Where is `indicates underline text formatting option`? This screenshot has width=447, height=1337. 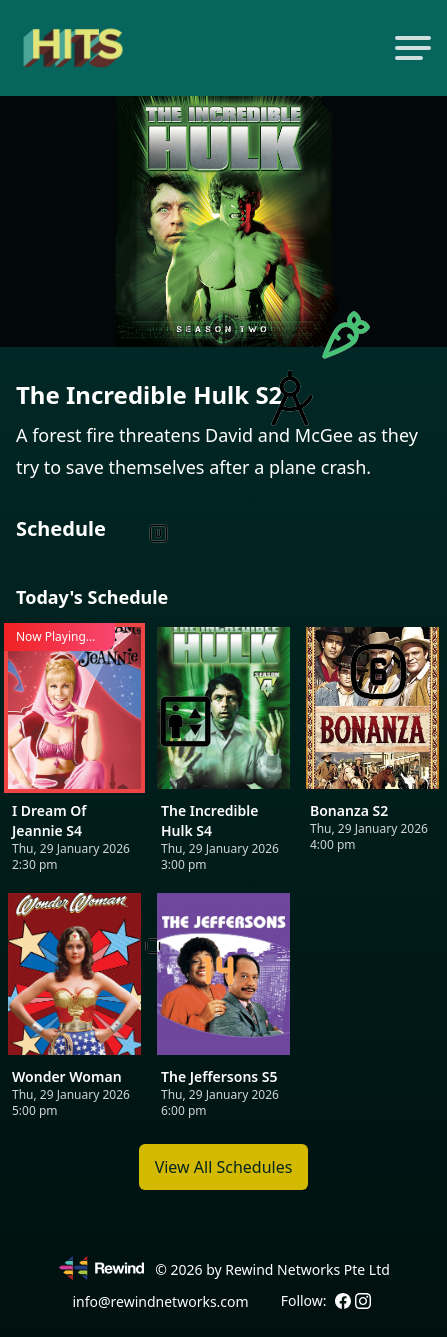
indicates underline text formatting option is located at coordinates (158, 533).